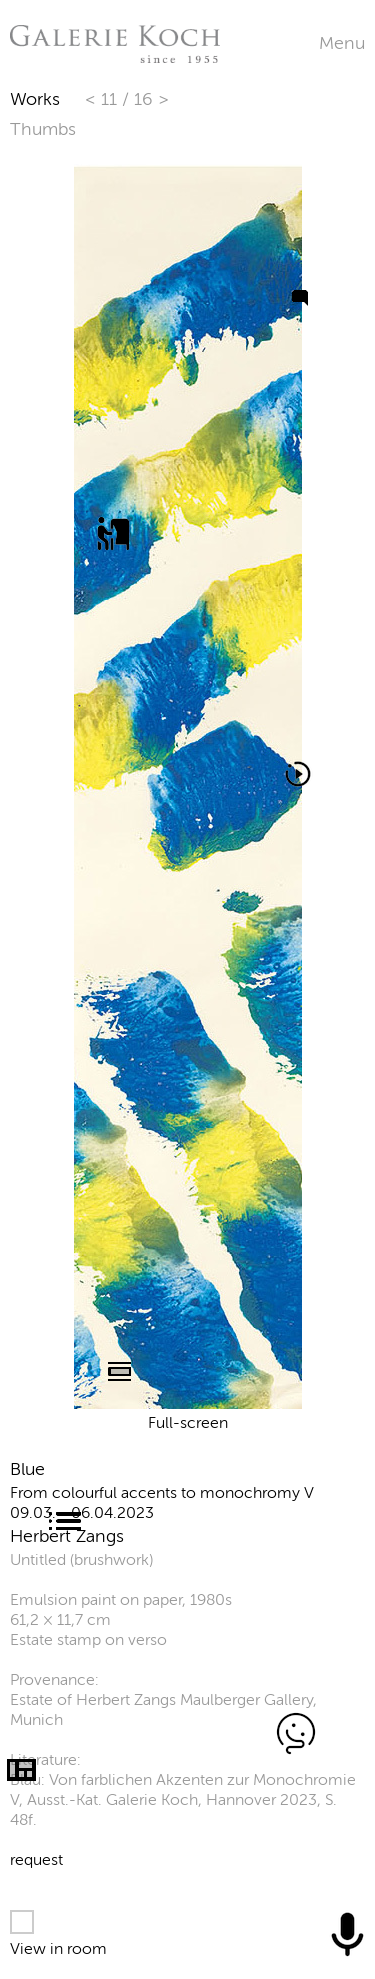  Describe the element at coordinates (120, 1371) in the screenshot. I see `view day layout or agenda` at that location.